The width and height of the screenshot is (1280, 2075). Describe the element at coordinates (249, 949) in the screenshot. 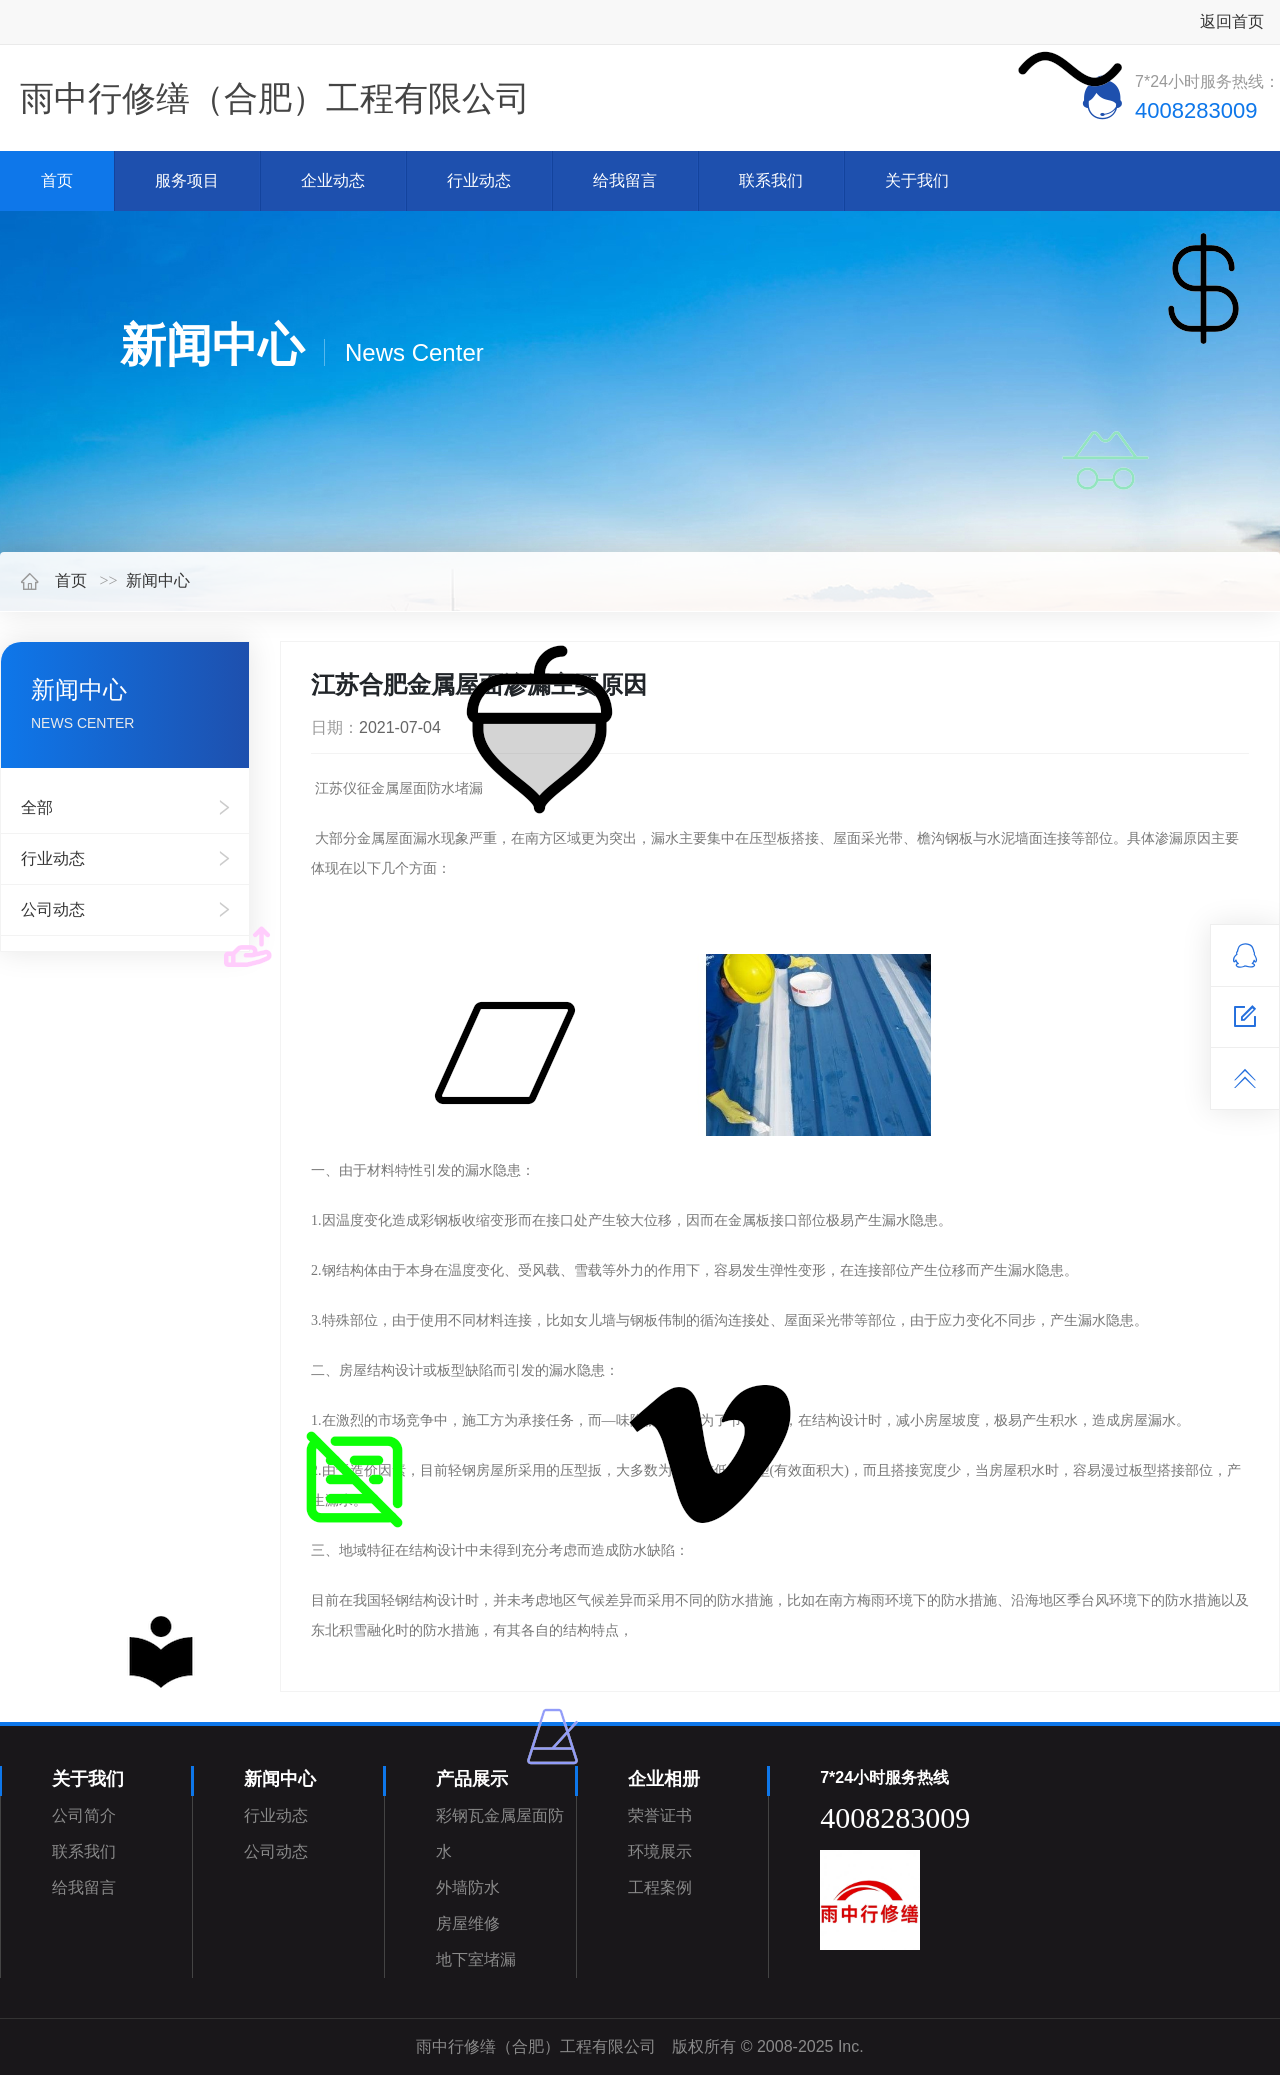

I see `upload or send from your device` at that location.